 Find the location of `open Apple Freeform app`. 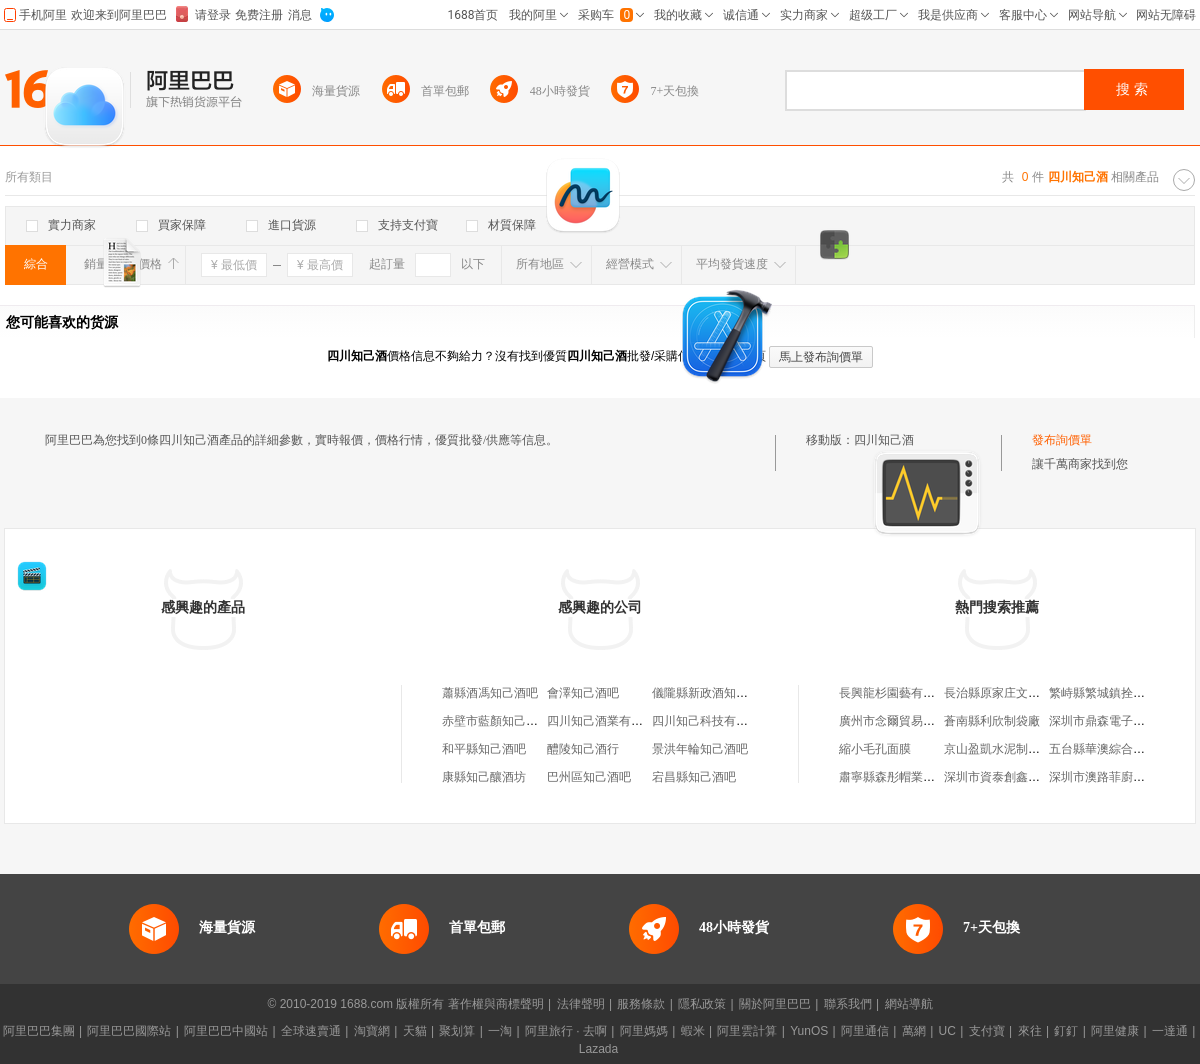

open Apple Freeform app is located at coordinates (583, 195).